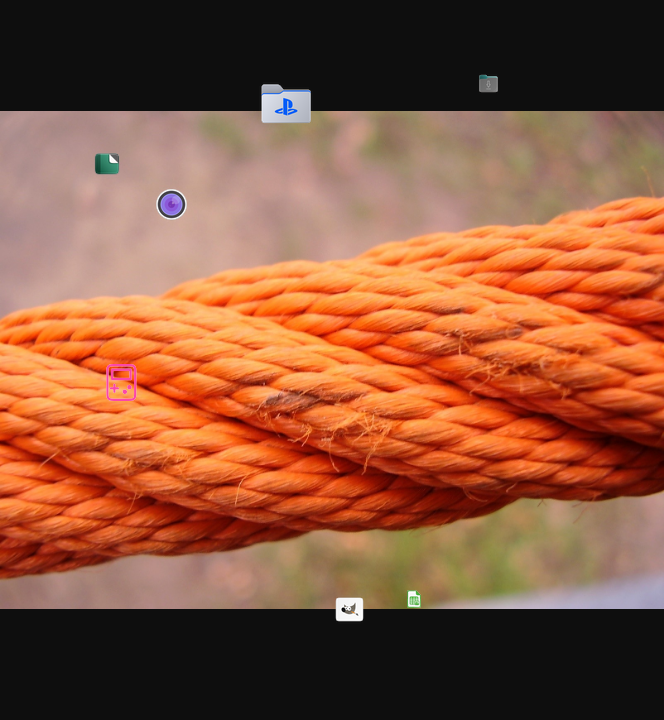 This screenshot has width=664, height=720. I want to click on change desktop wallpaper settings, so click(107, 163).